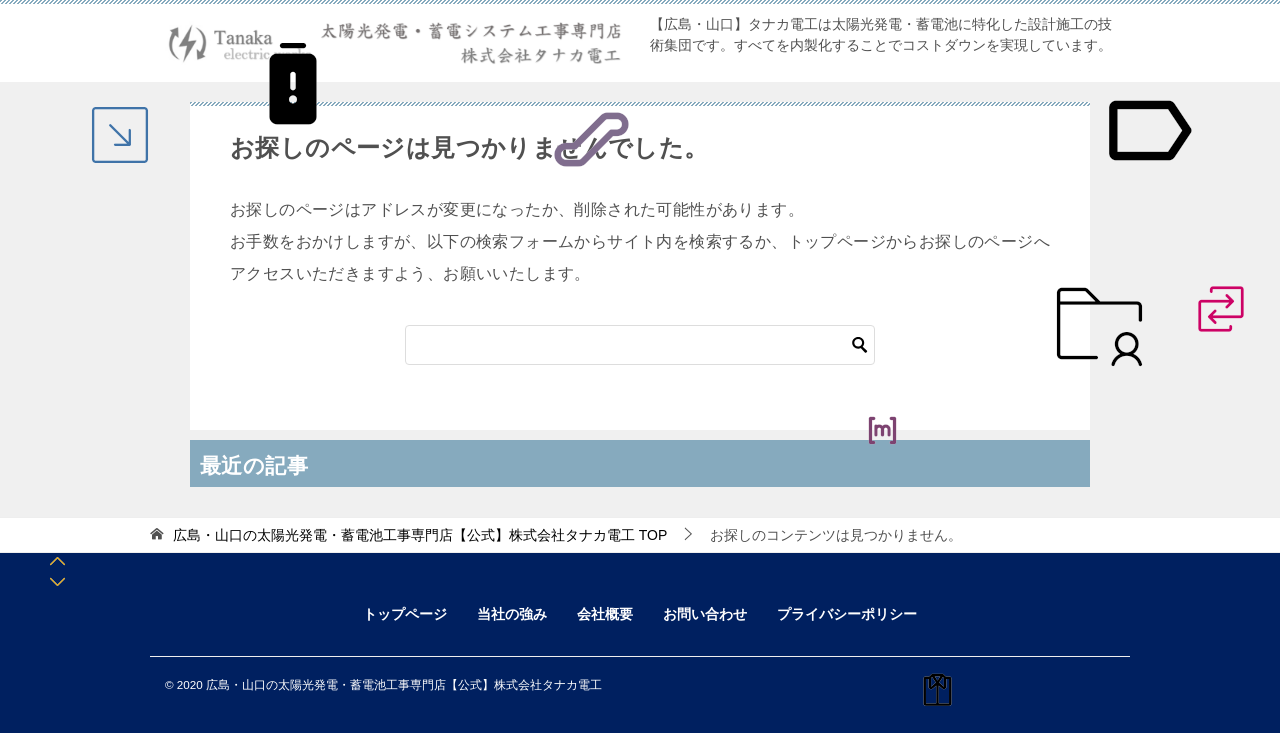 The image size is (1280, 733). What do you see at coordinates (1147, 130) in the screenshot?
I see `add a tag or label to an item` at bounding box center [1147, 130].